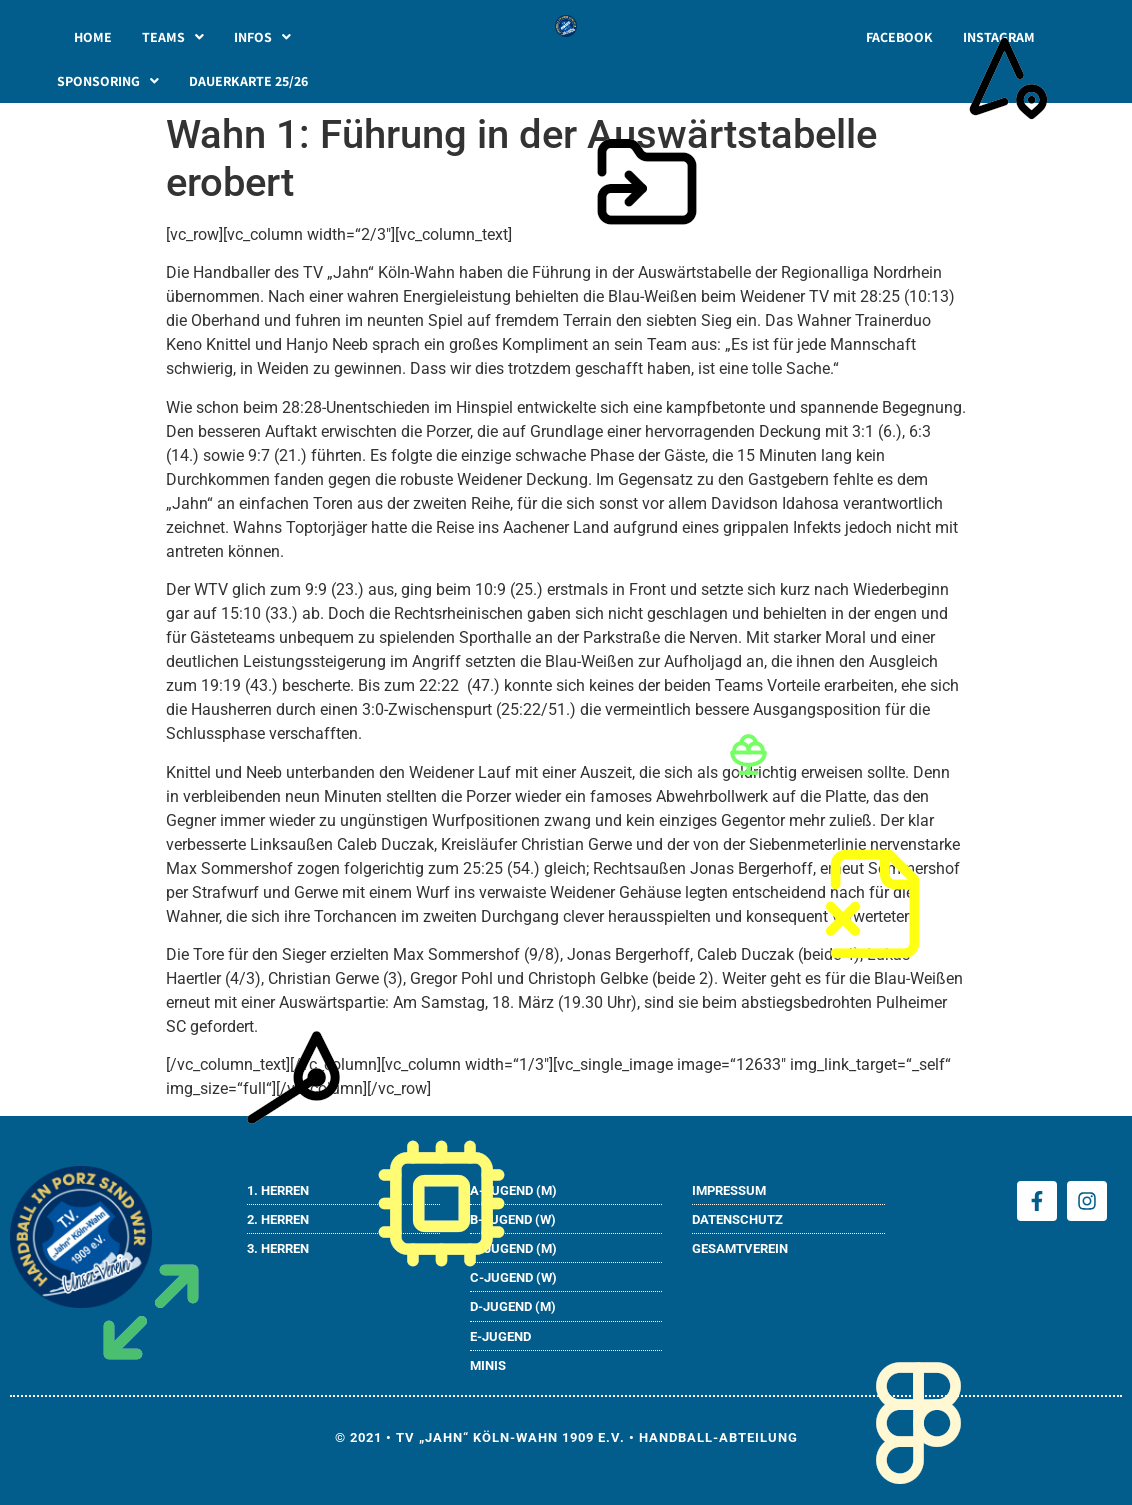  I want to click on maximize window to full screen, so click(151, 1312).